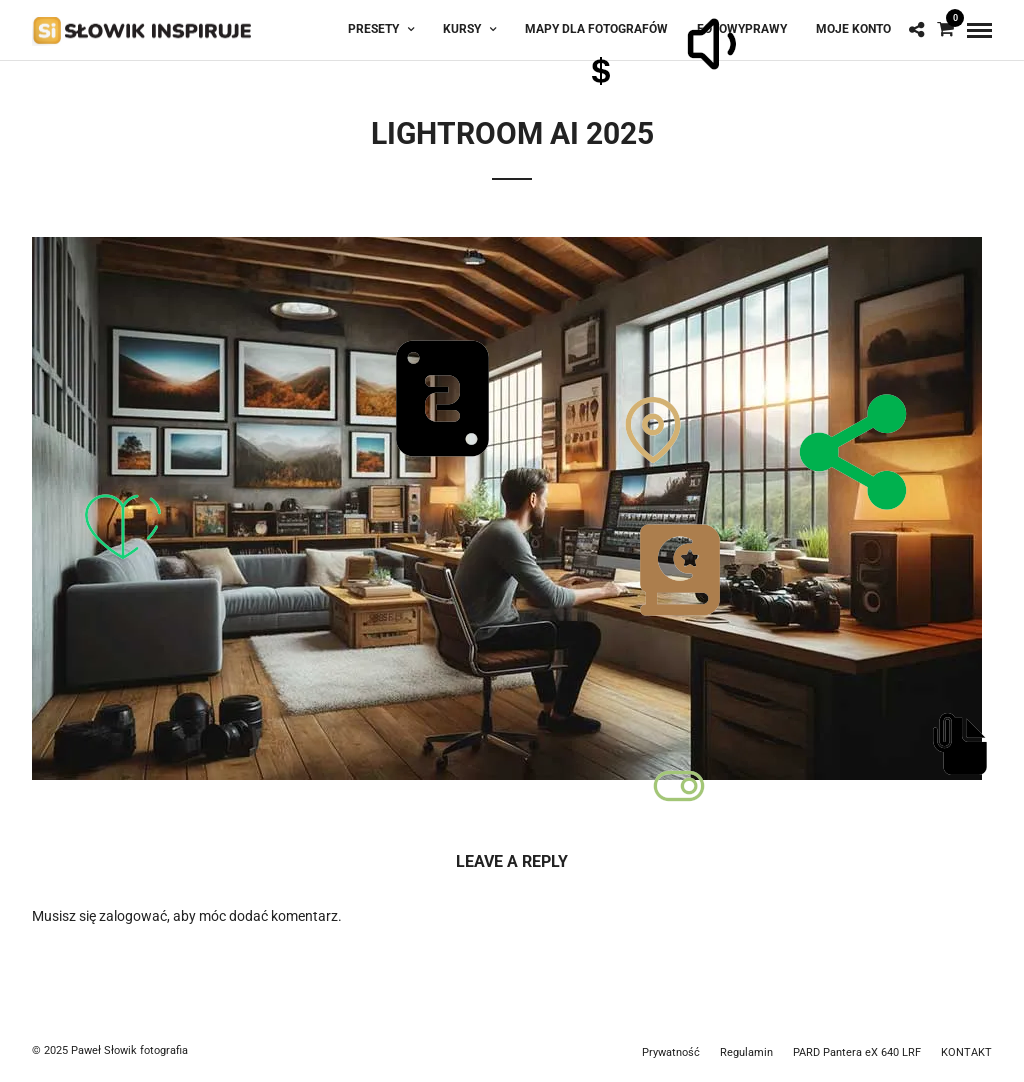  Describe the element at coordinates (853, 452) in the screenshot. I see `share content to social media` at that location.